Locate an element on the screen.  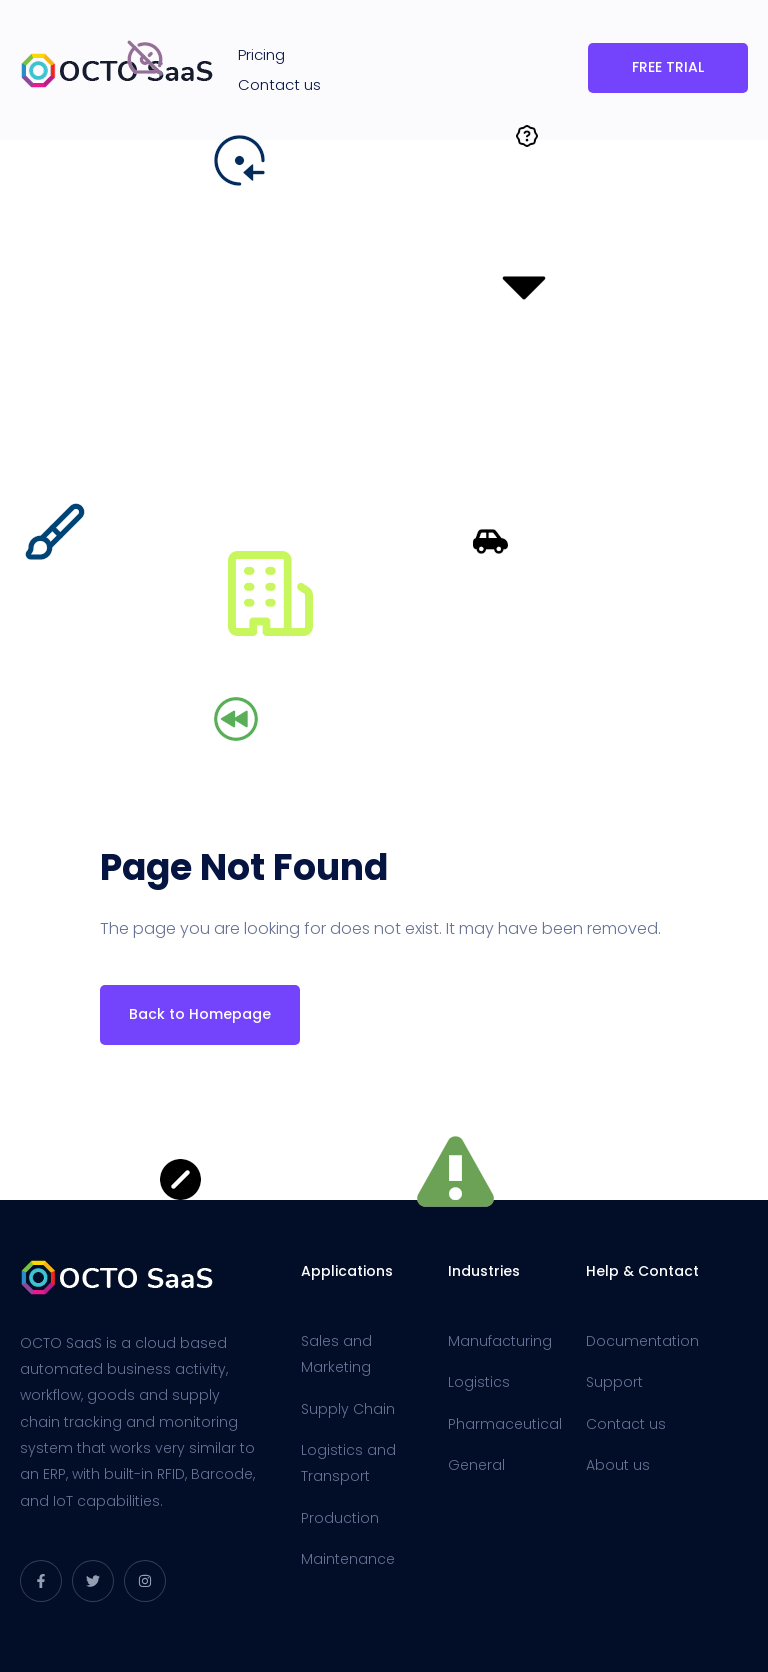
indicates a warning or alert requiring attention is located at coordinates (455, 1174).